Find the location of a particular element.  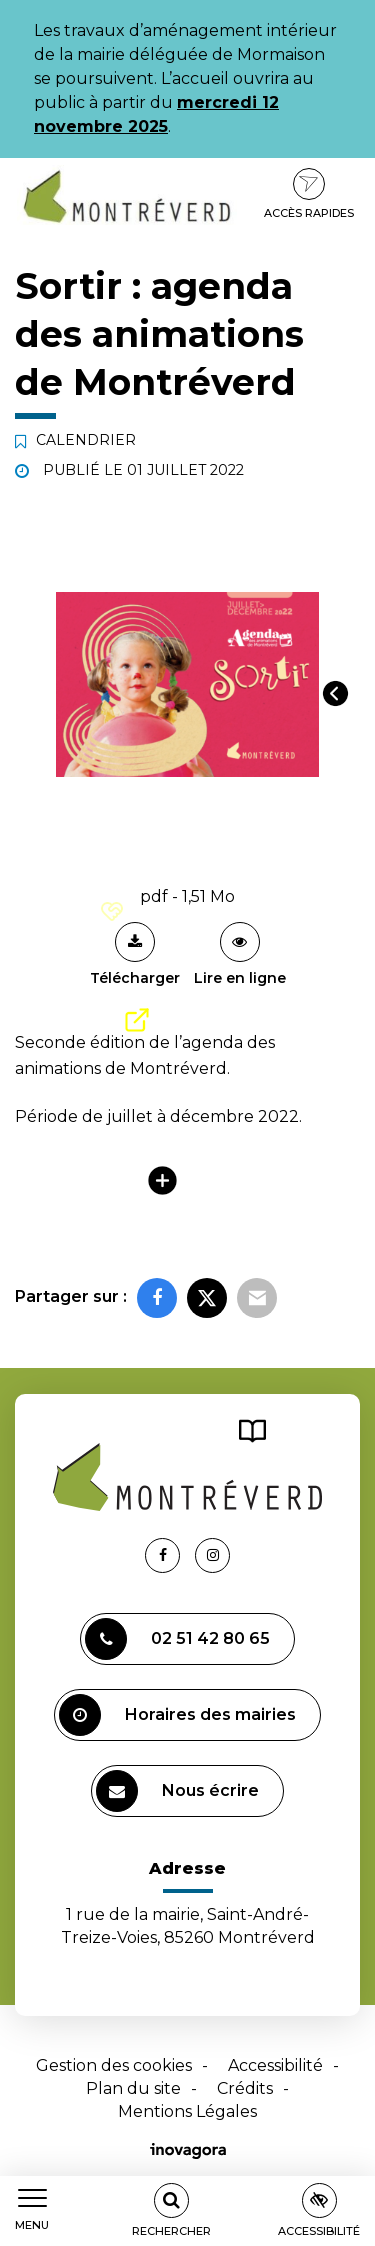

go back to the previous screen is located at coordinates (335, 693).